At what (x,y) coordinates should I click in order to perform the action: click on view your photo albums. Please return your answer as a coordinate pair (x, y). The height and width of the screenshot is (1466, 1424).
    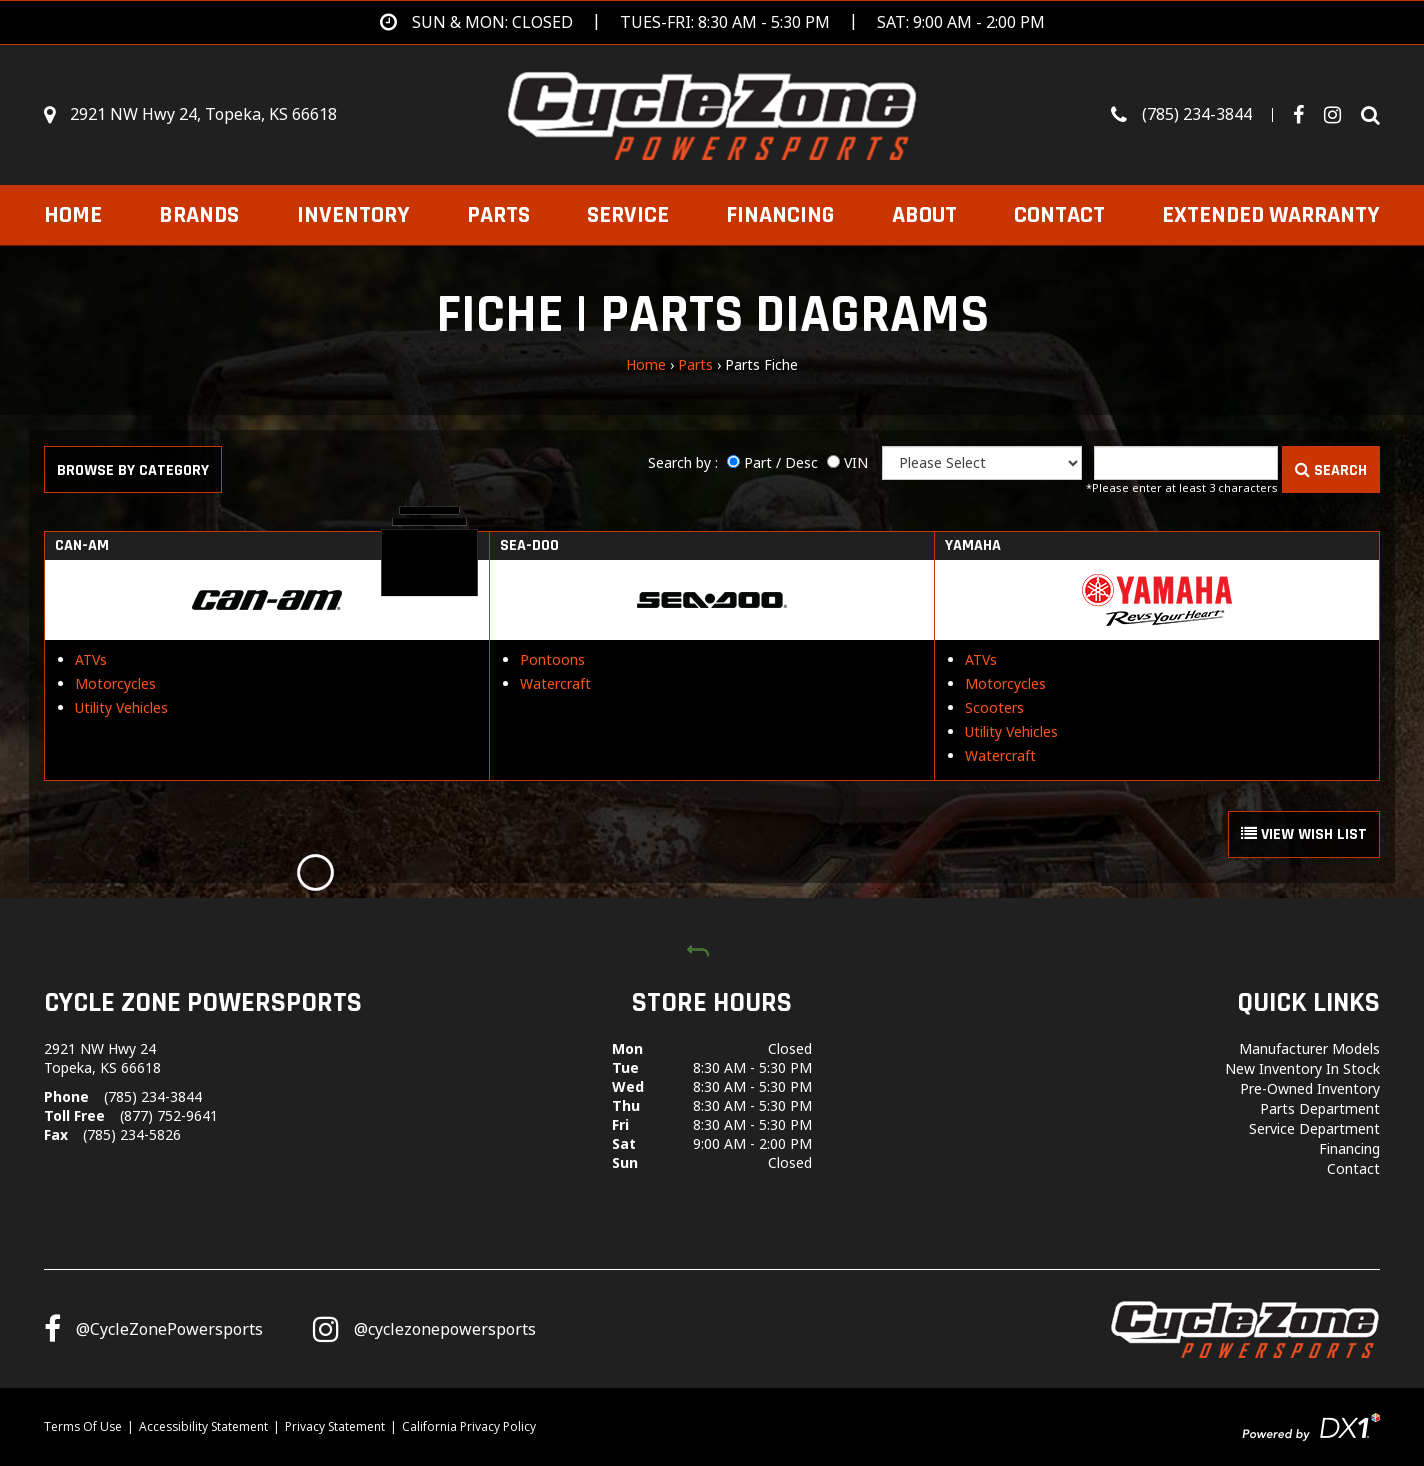
    Looking at the image, I should click on (429, 551).